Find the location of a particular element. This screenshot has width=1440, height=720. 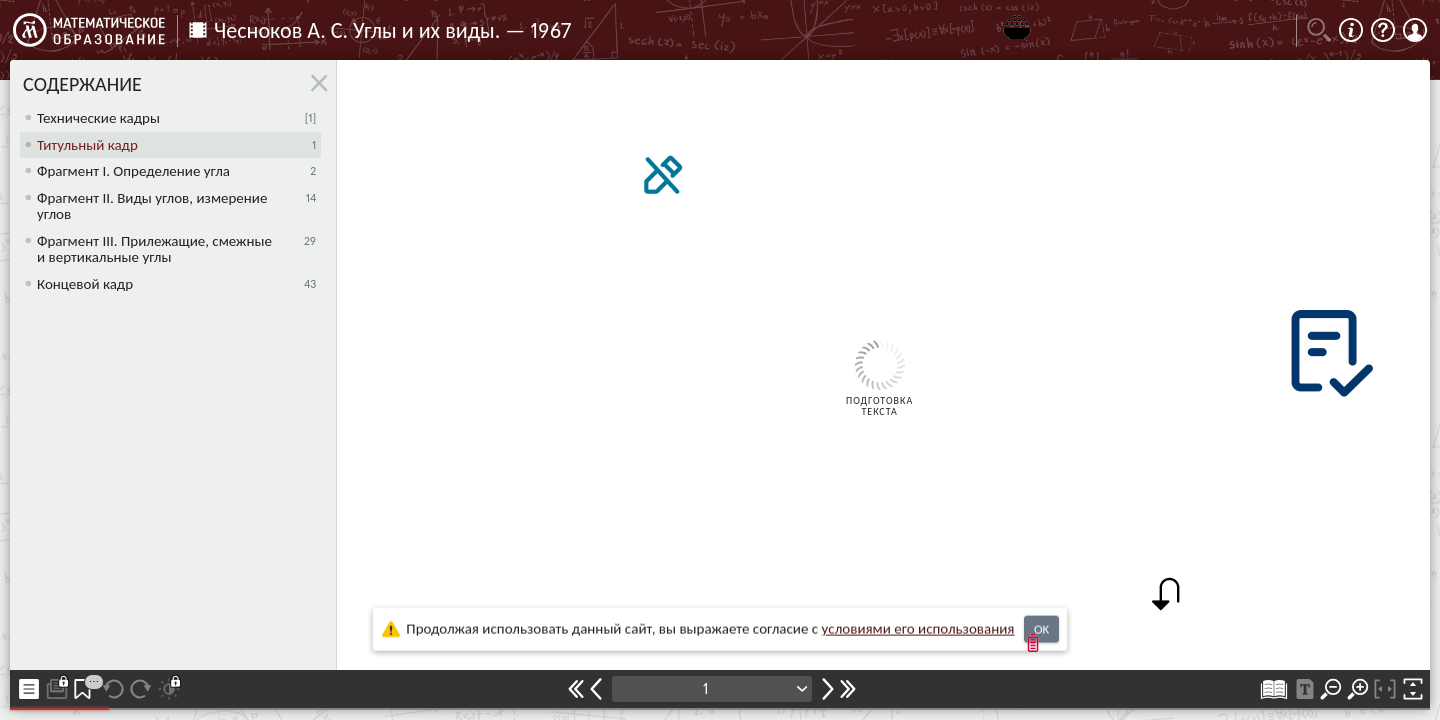

indicates battery is fully charged is located at coordinates (1033, 643).